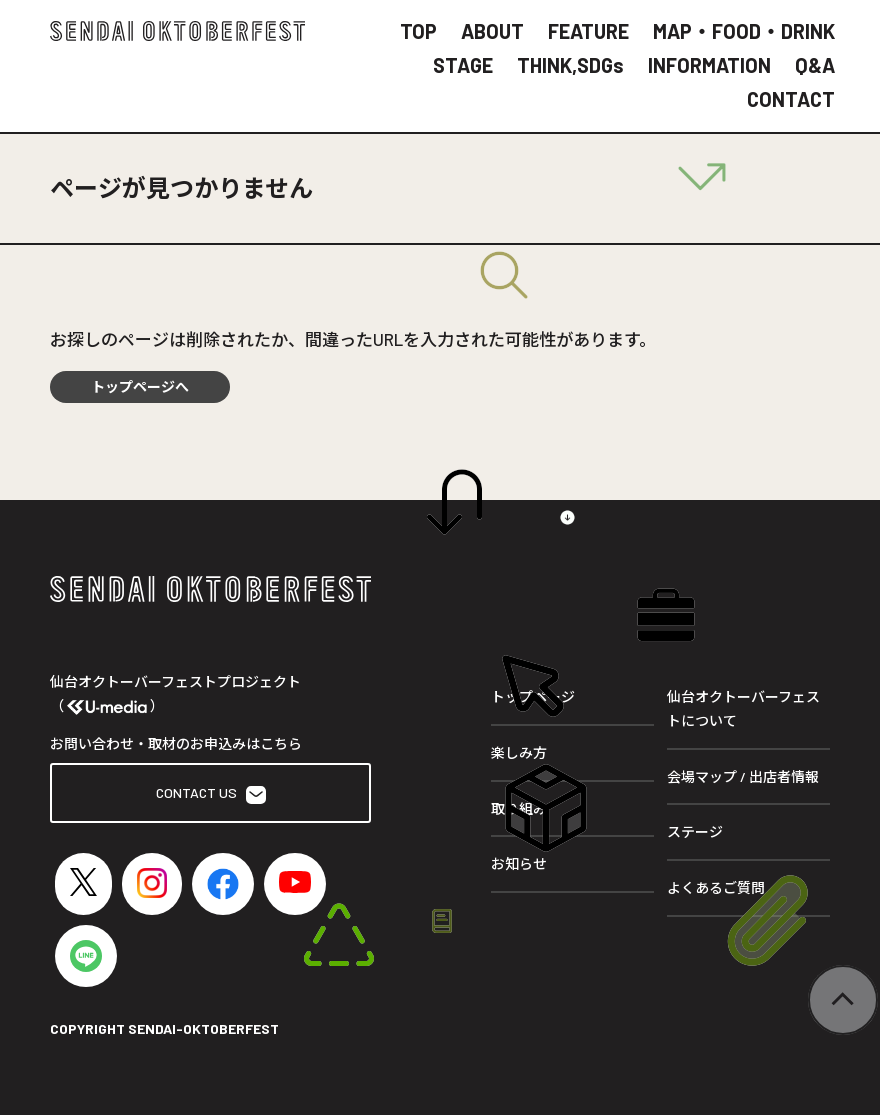 Image resolution: width=880 pixels, height=1115 pixels. I want to click on open codesandbox development environment, so click(546, 808).